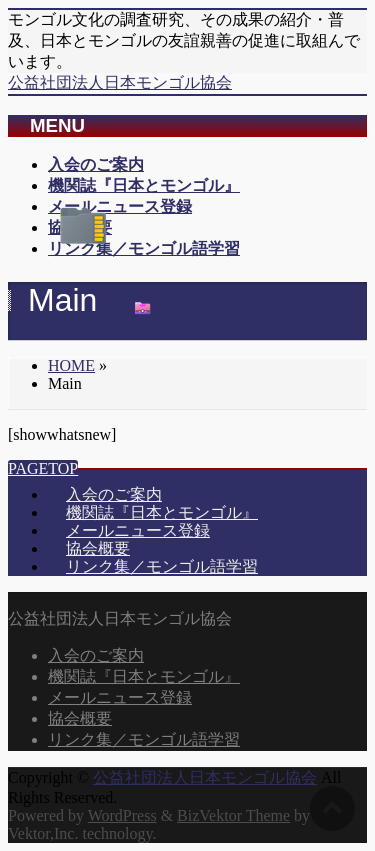 This screenshot has width=375, height=851. Describe the element at coordinates (142, 308) in the screenshot. I see `folder for pokémon dream ball collection or related files` at that location.